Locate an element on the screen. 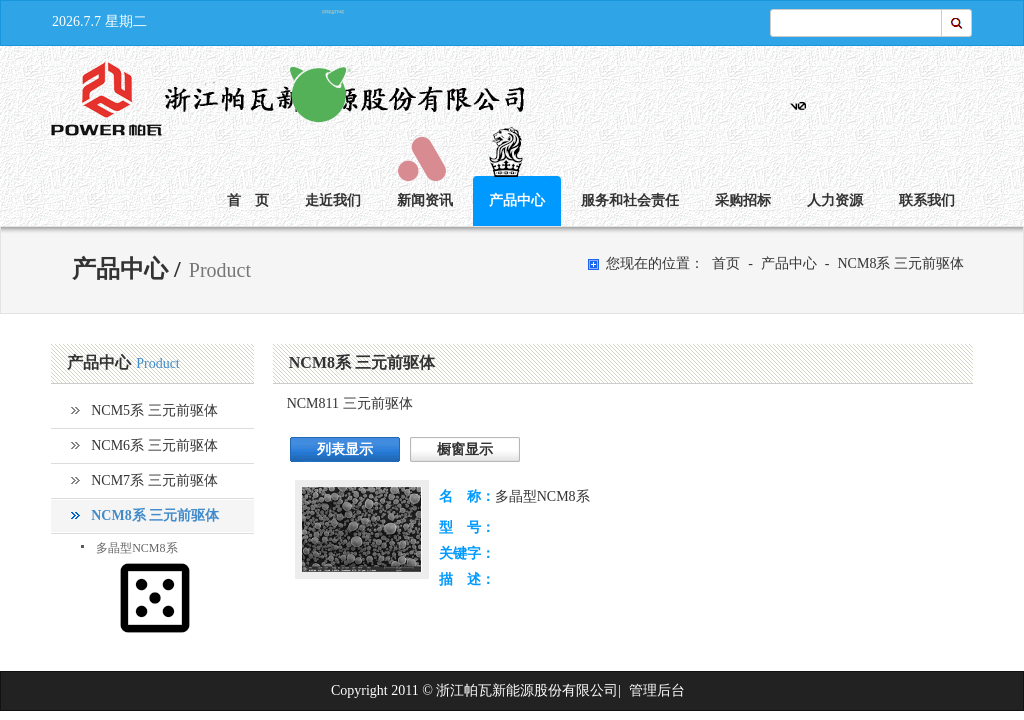 The width and height of the screenshot is (1024, 720). v0 by Vercel logo is located at coordinates (798, 106).